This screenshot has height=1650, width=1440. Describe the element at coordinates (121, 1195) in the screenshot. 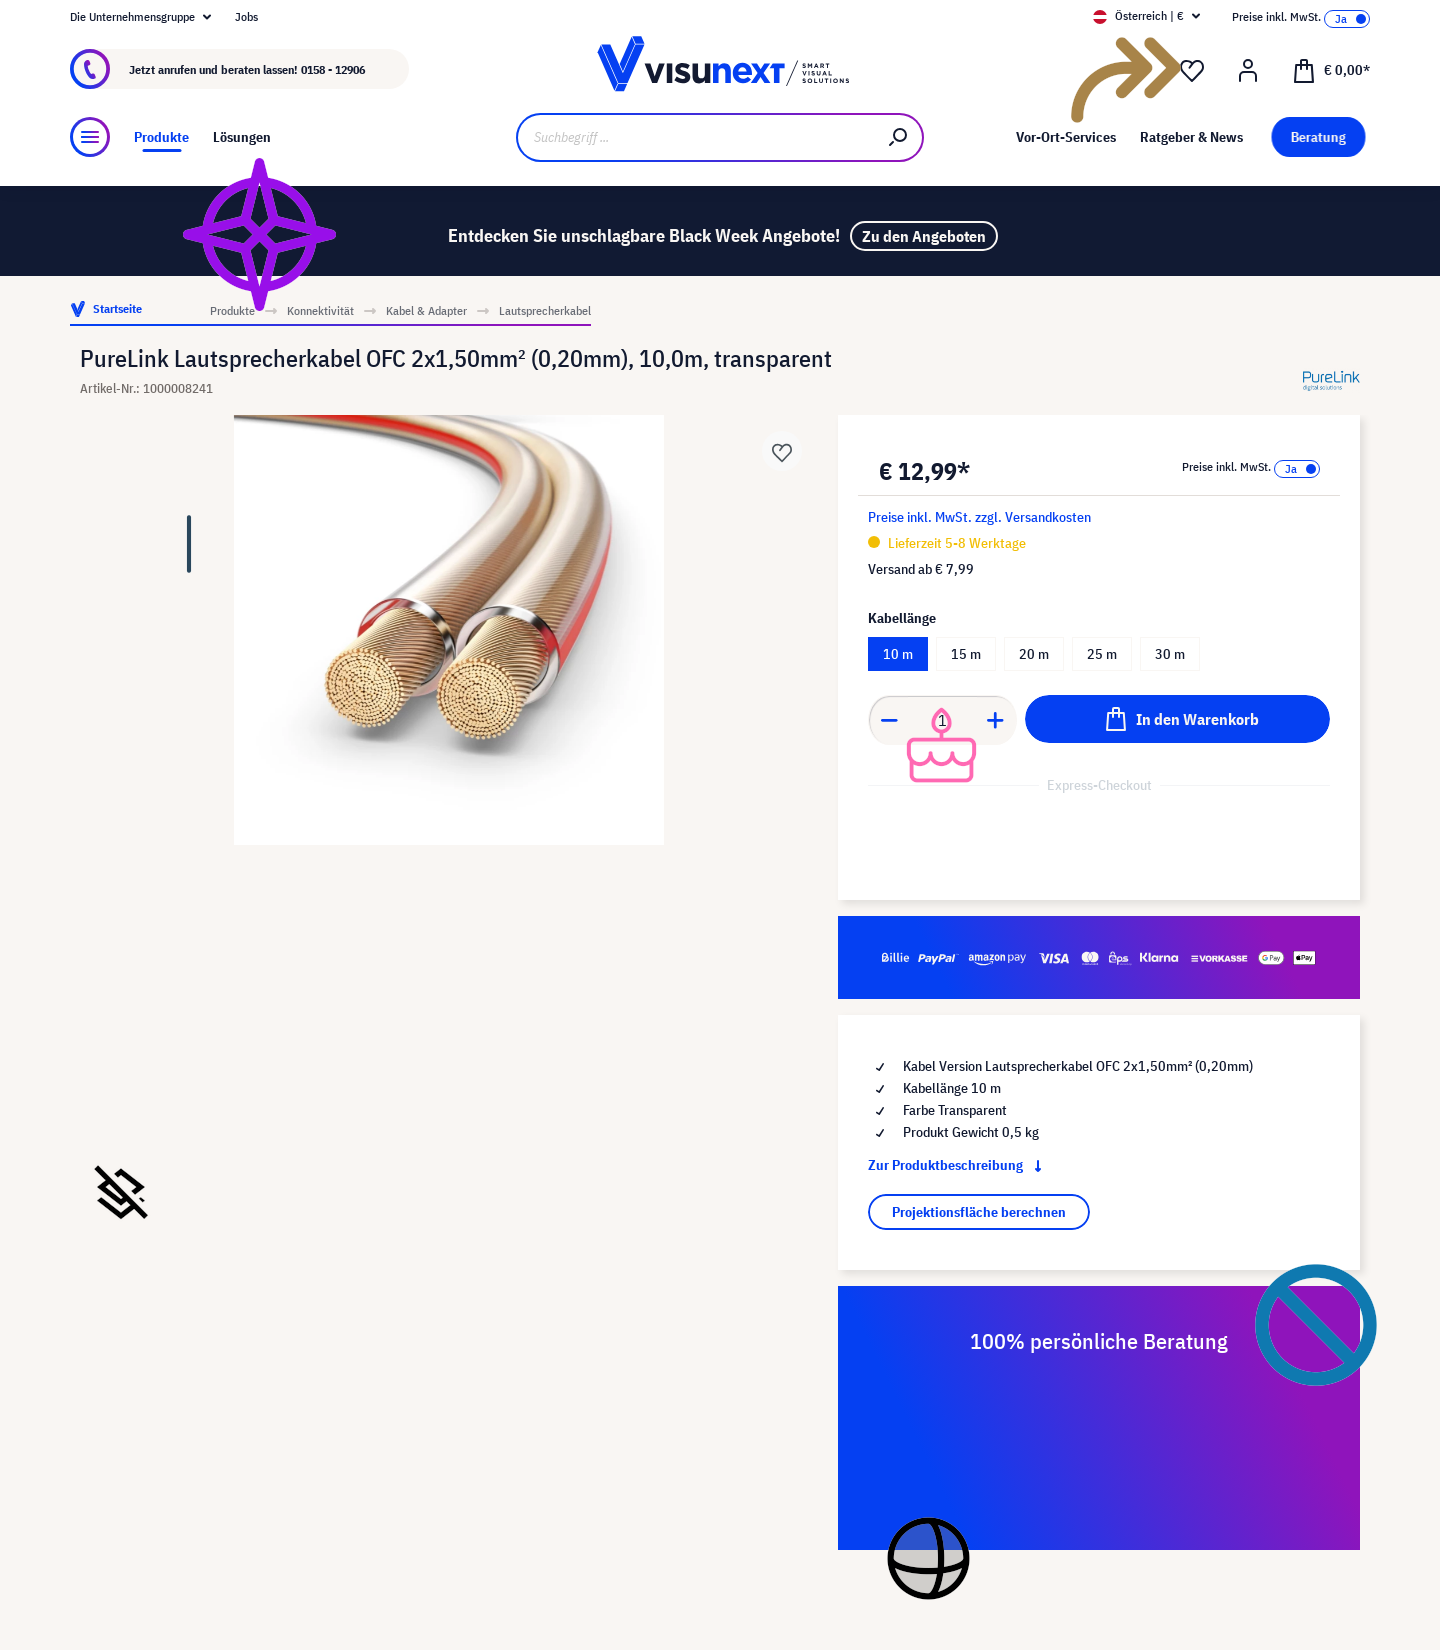

I see `clear all map layers` at that location.